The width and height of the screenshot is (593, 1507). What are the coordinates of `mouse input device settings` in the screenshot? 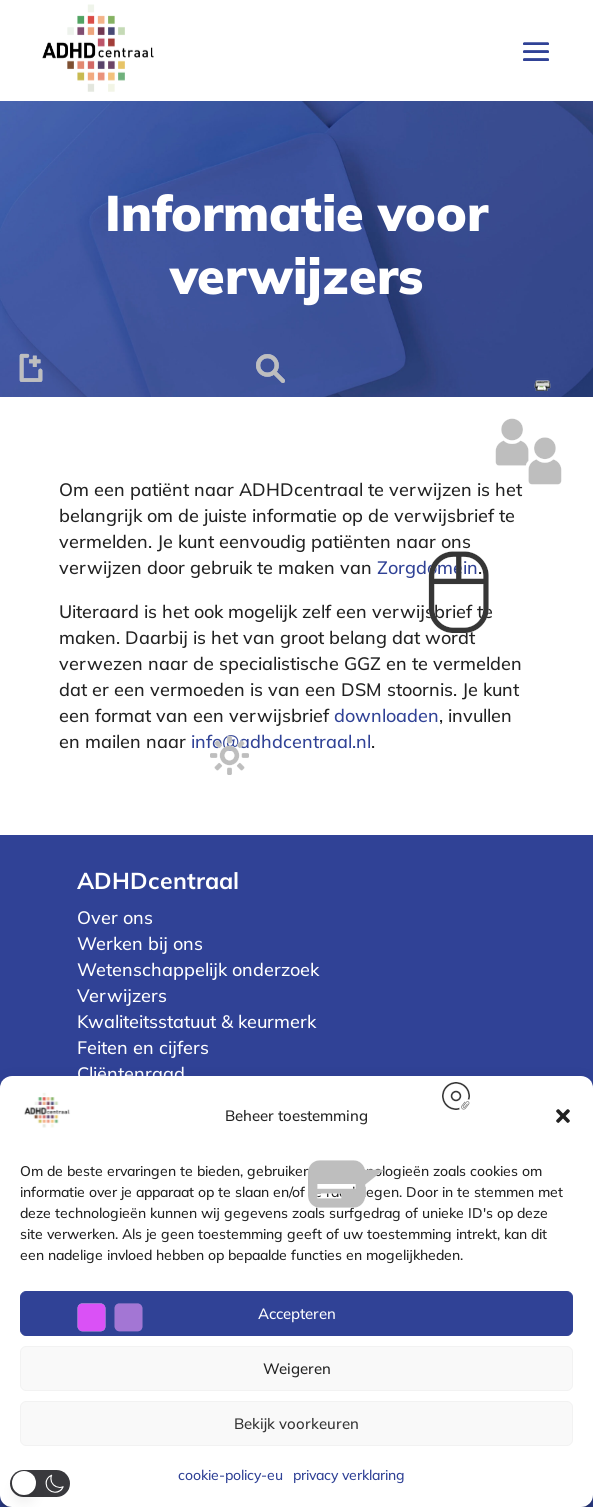 It's located at (461, 589).